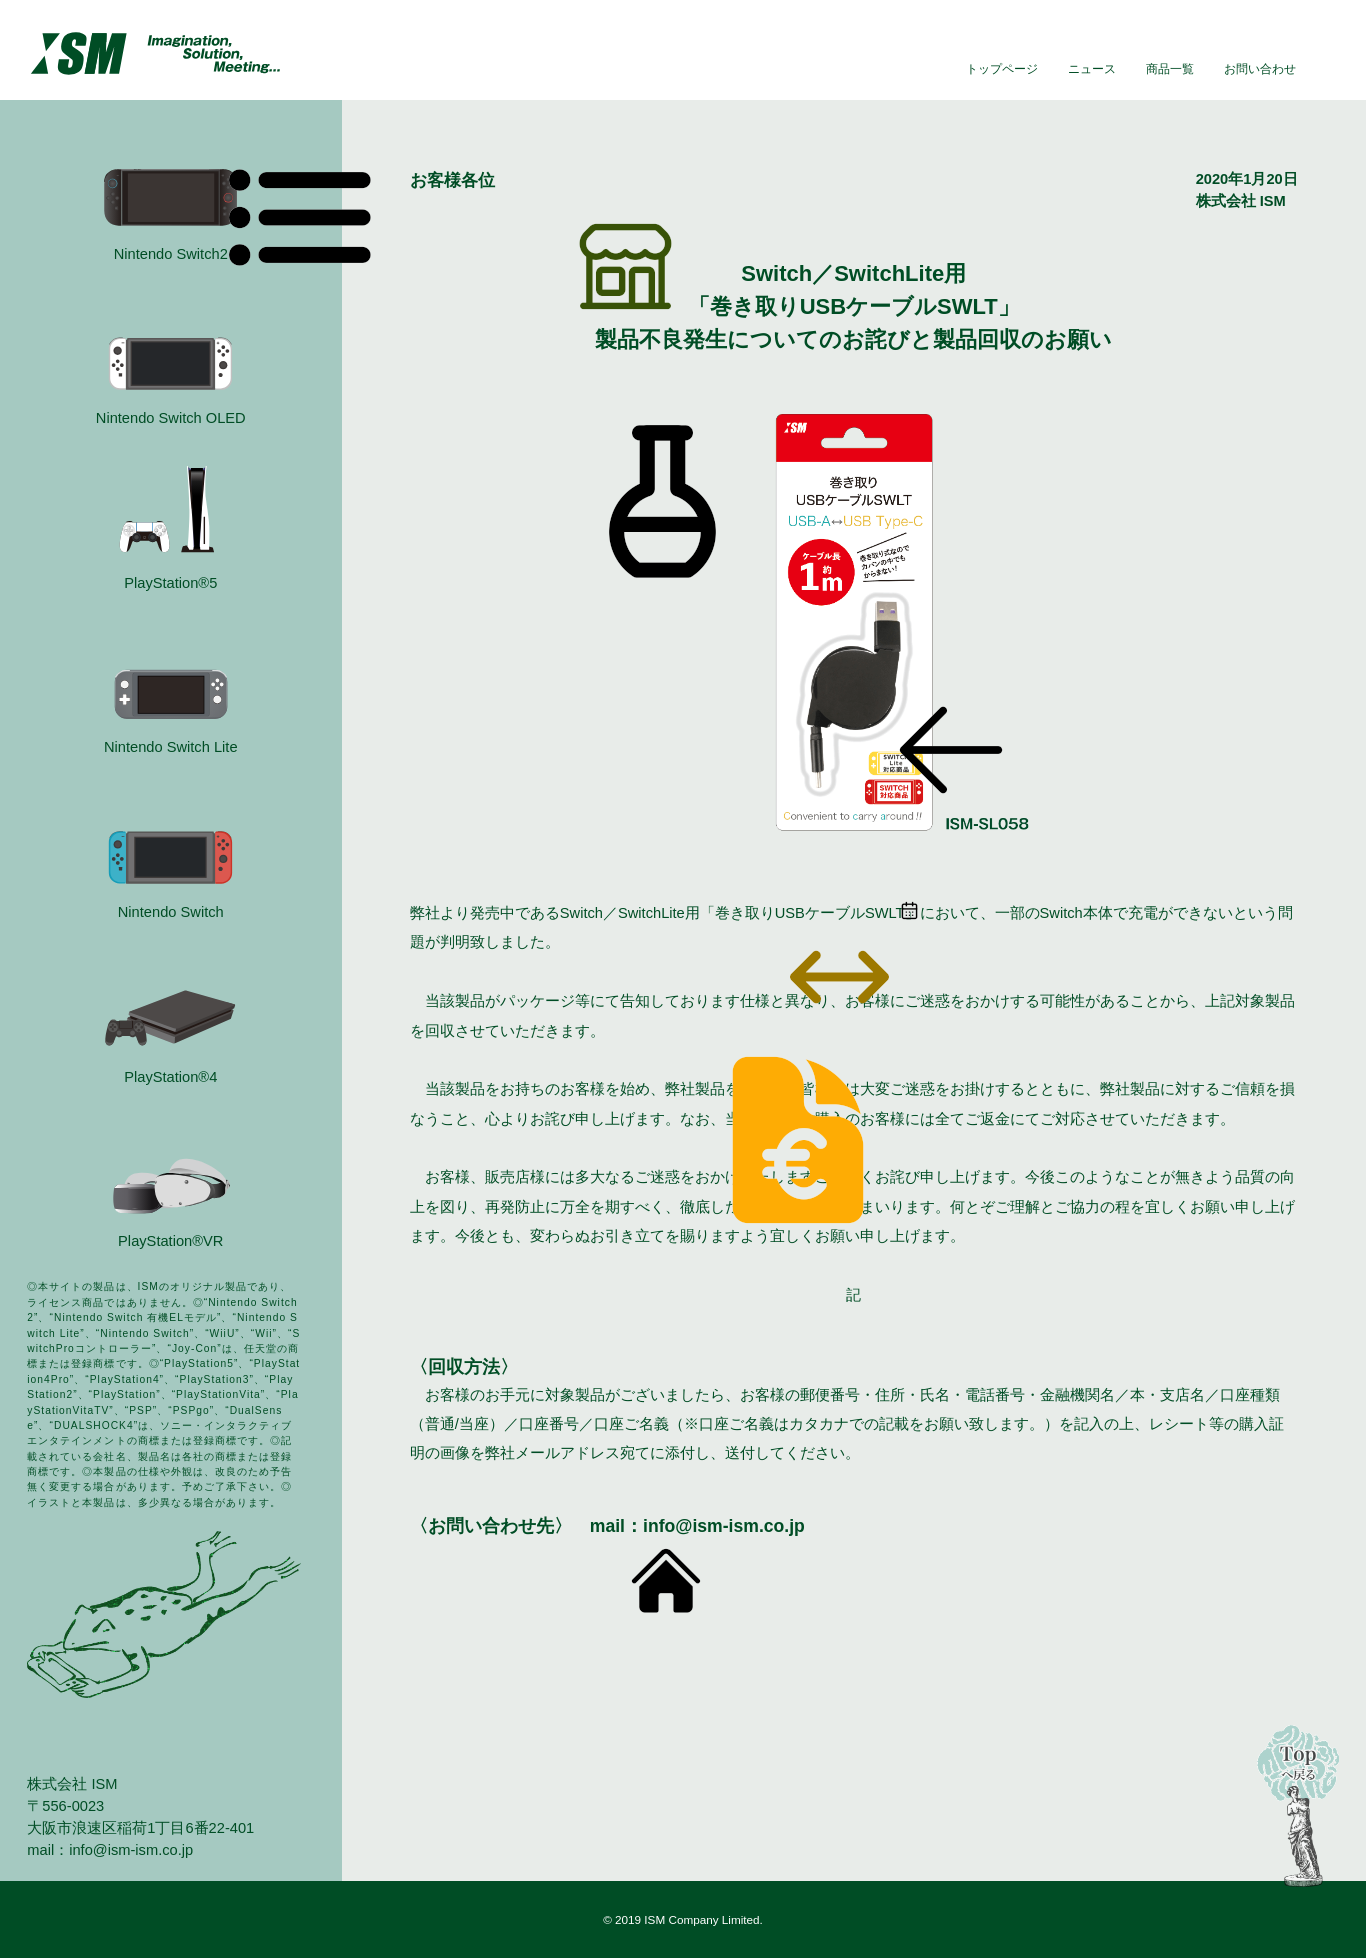 The height and width of the screenshot is (1958, 1366). What do you see at coordinates (666, 1581) in the screenshot?
I see `navigate to the home screen` at bounding box center [666, 1581].